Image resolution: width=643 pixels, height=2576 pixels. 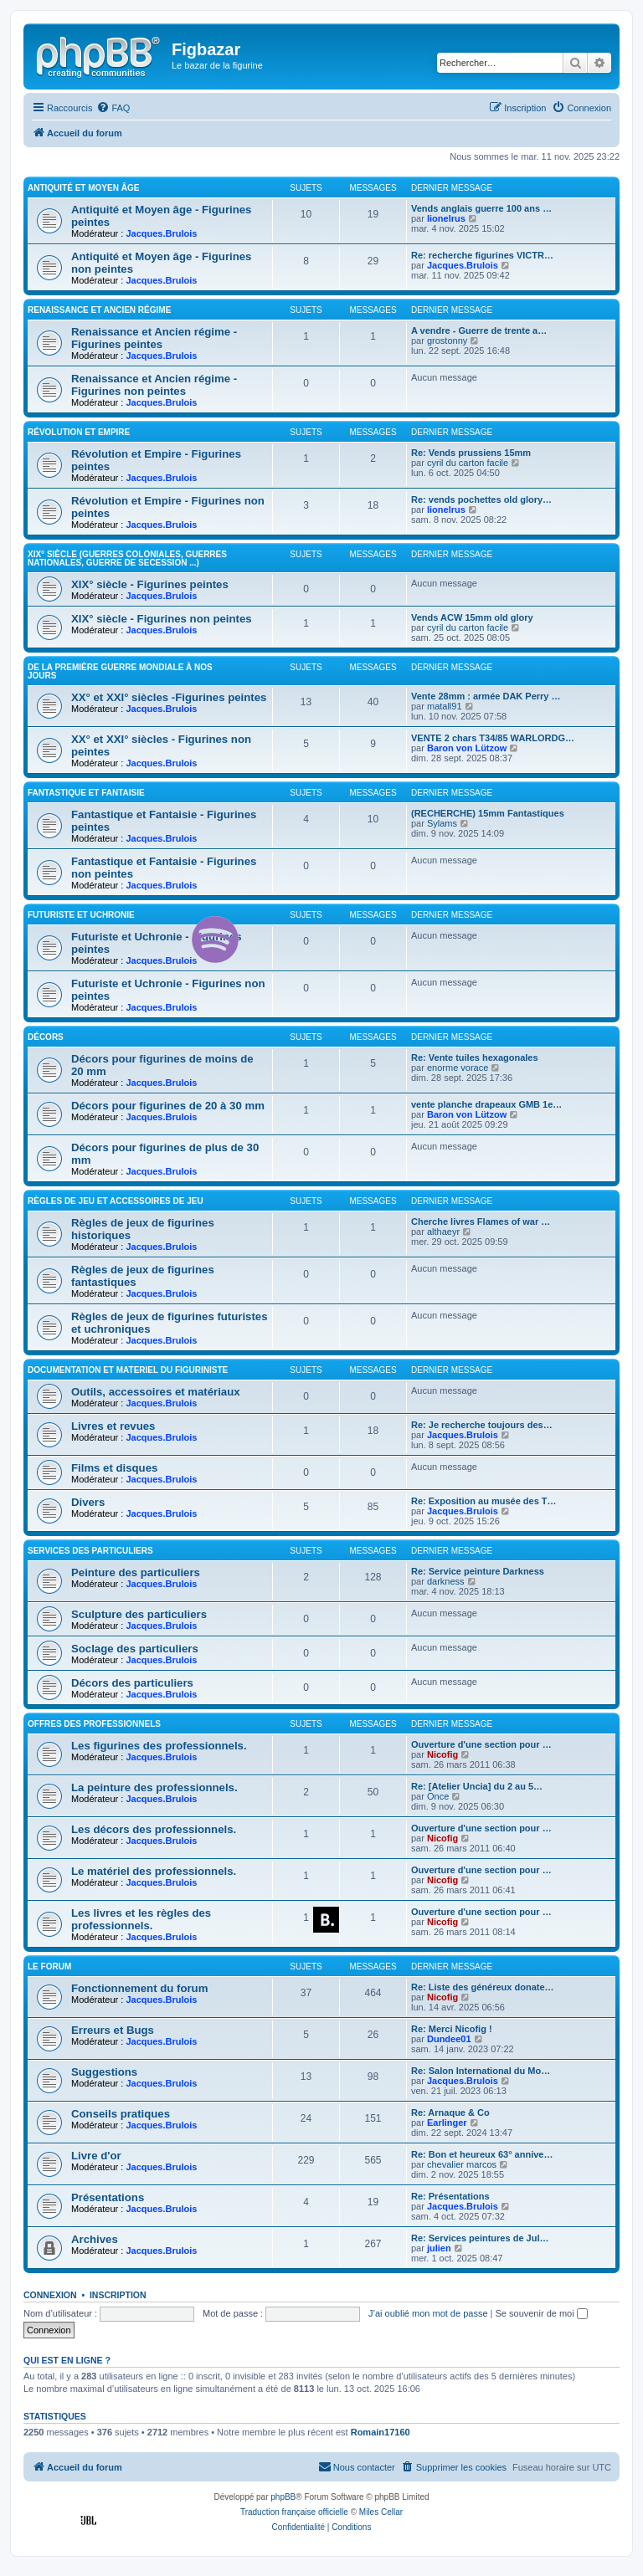 I want to click on open the Booking.com app, so click(x=326, y=1919).